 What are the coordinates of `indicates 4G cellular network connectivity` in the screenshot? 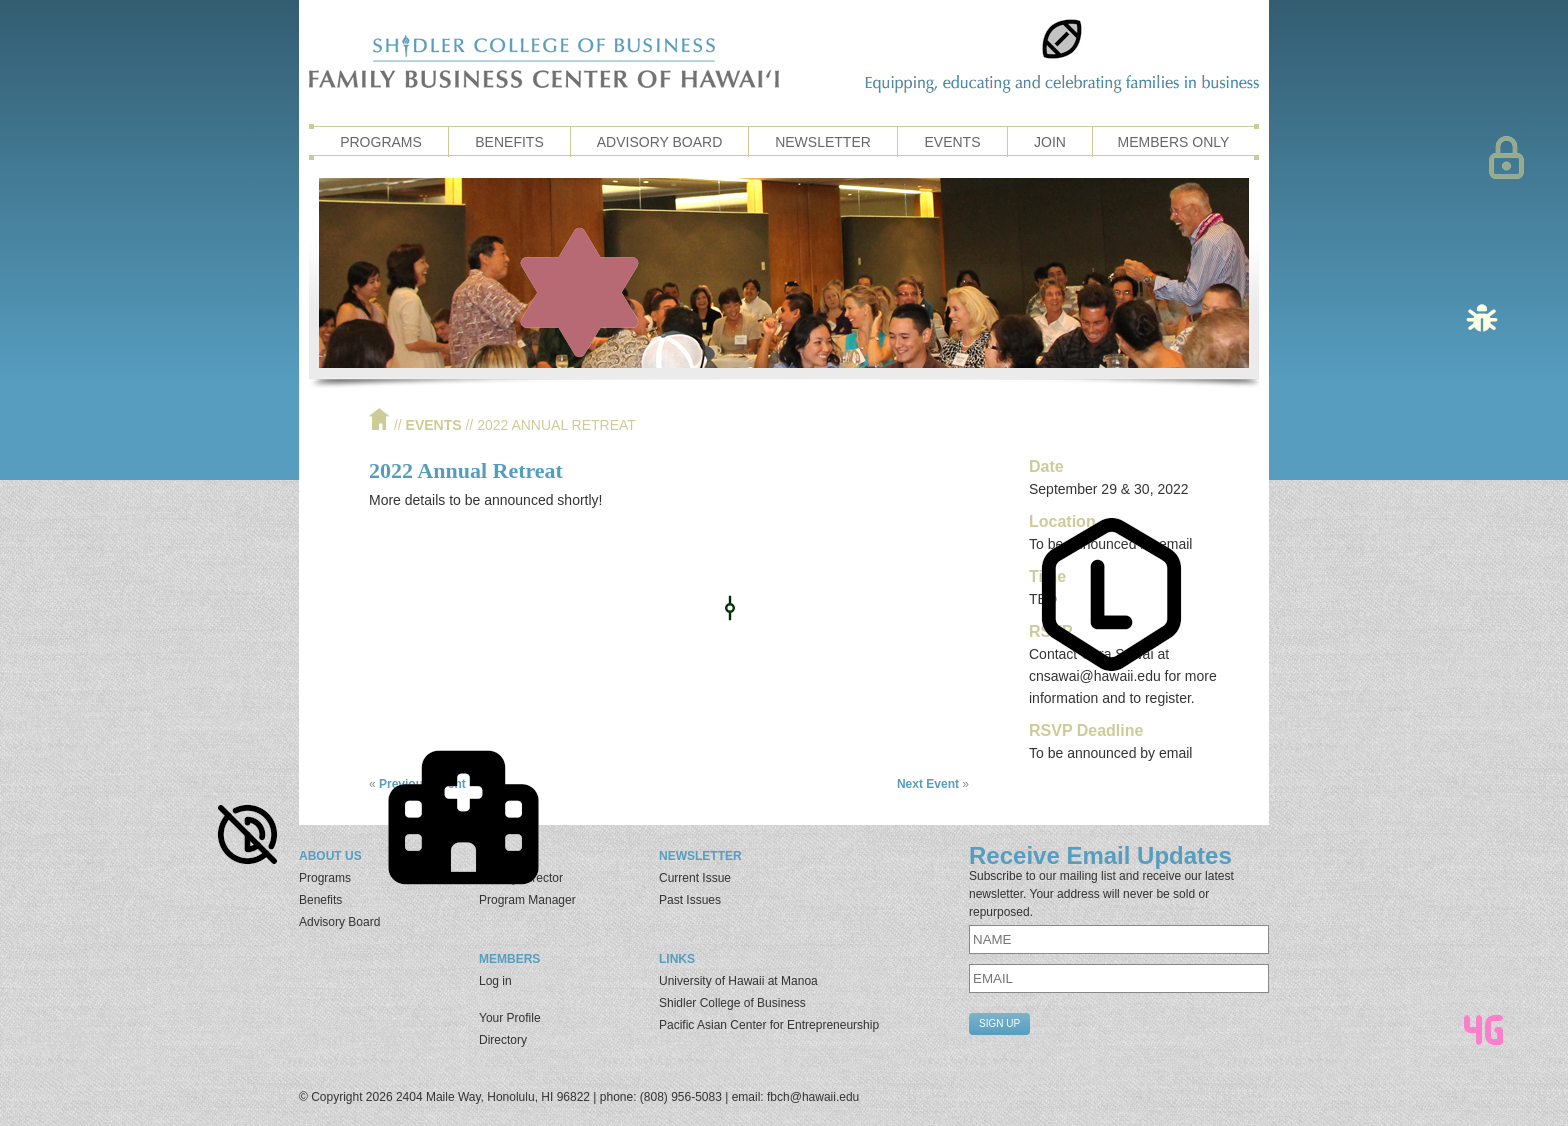 It's located at (1485, 1030).